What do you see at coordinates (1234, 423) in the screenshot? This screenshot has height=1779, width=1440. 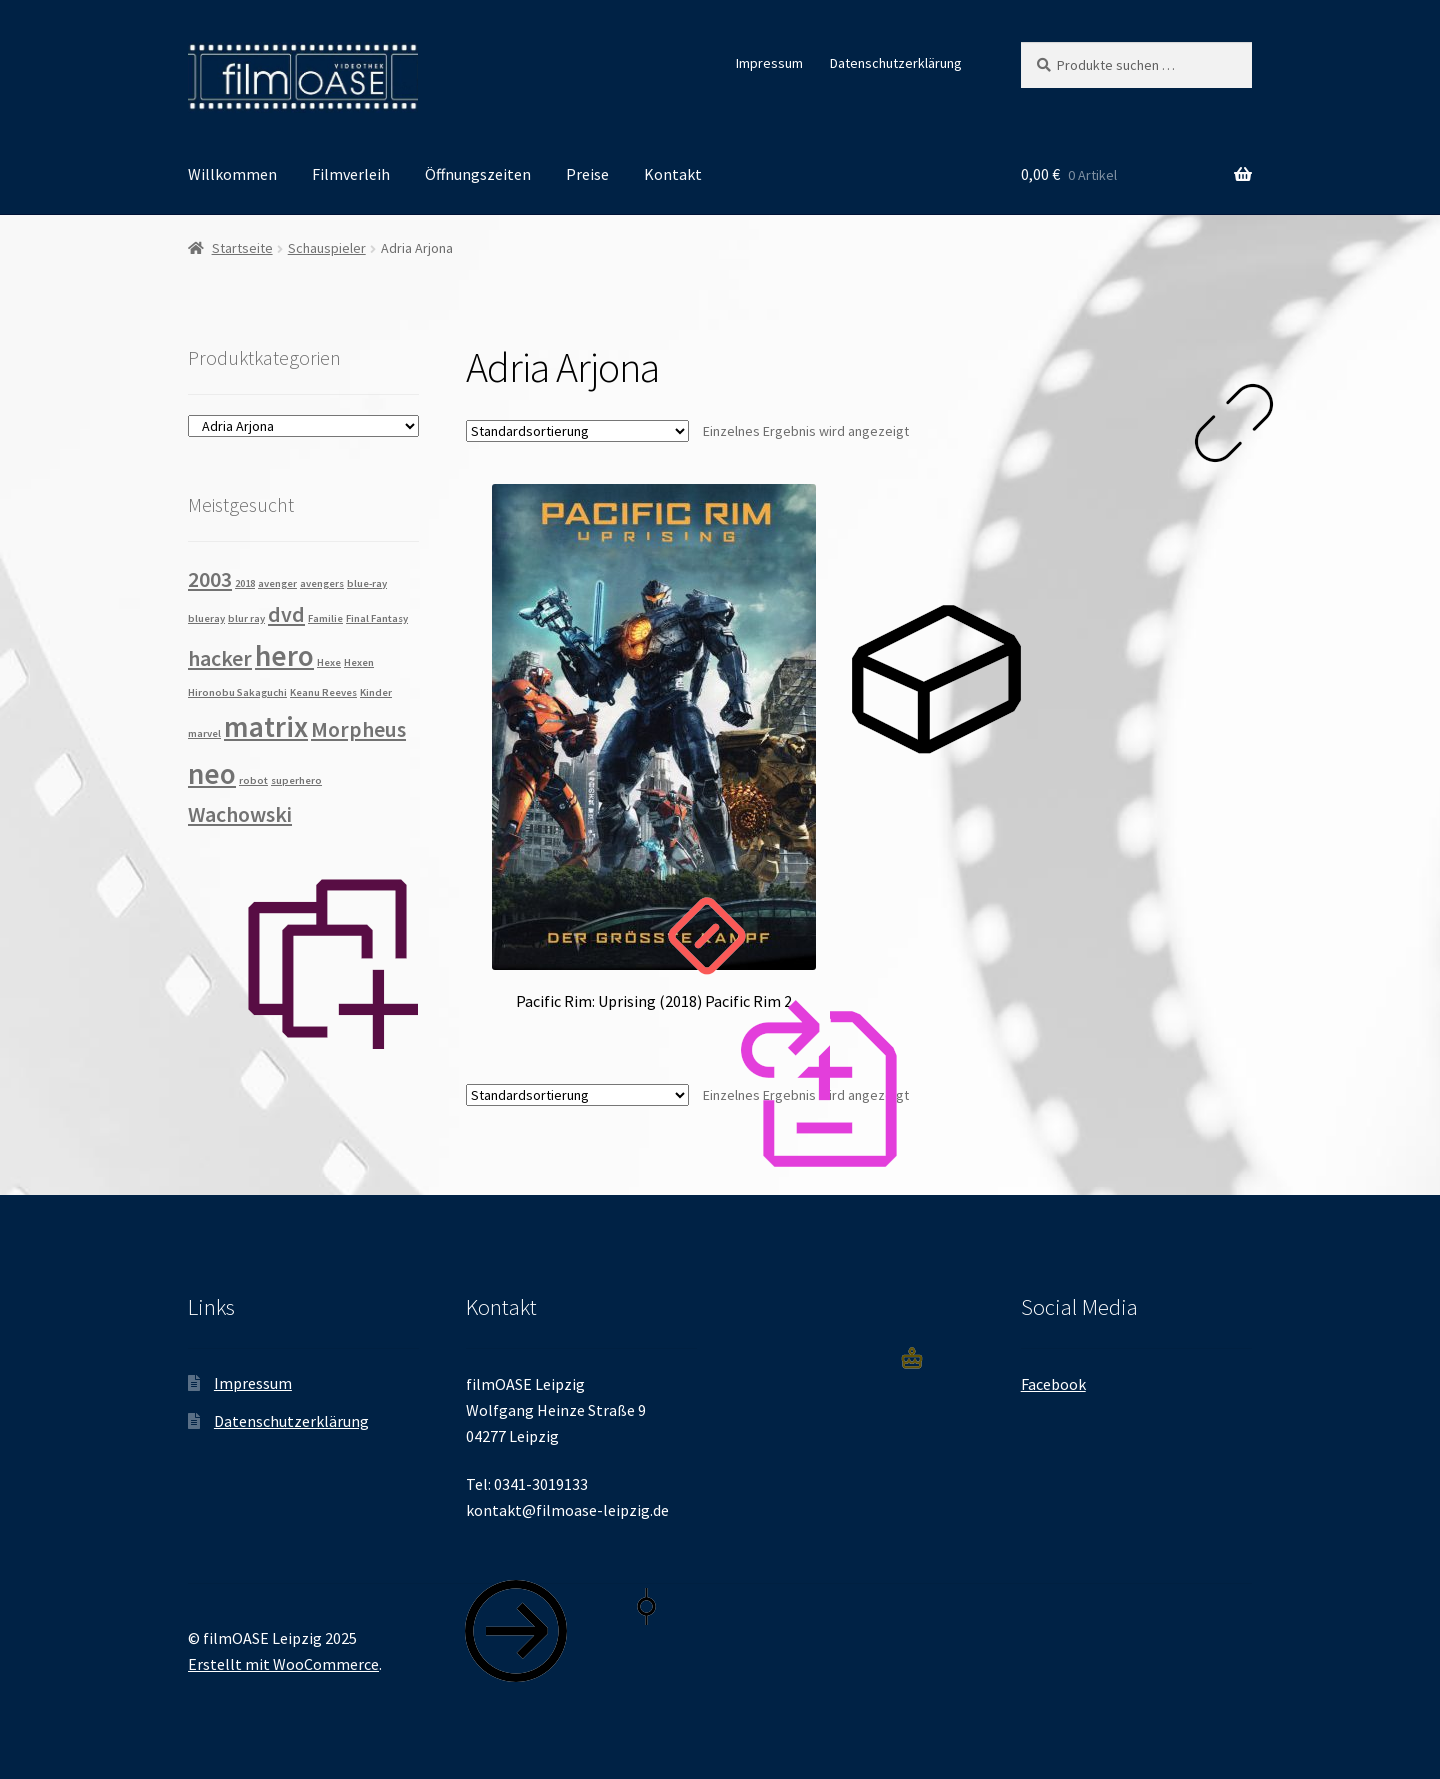 I see `unlink or break a connection` at bounding box center [1234, 423].